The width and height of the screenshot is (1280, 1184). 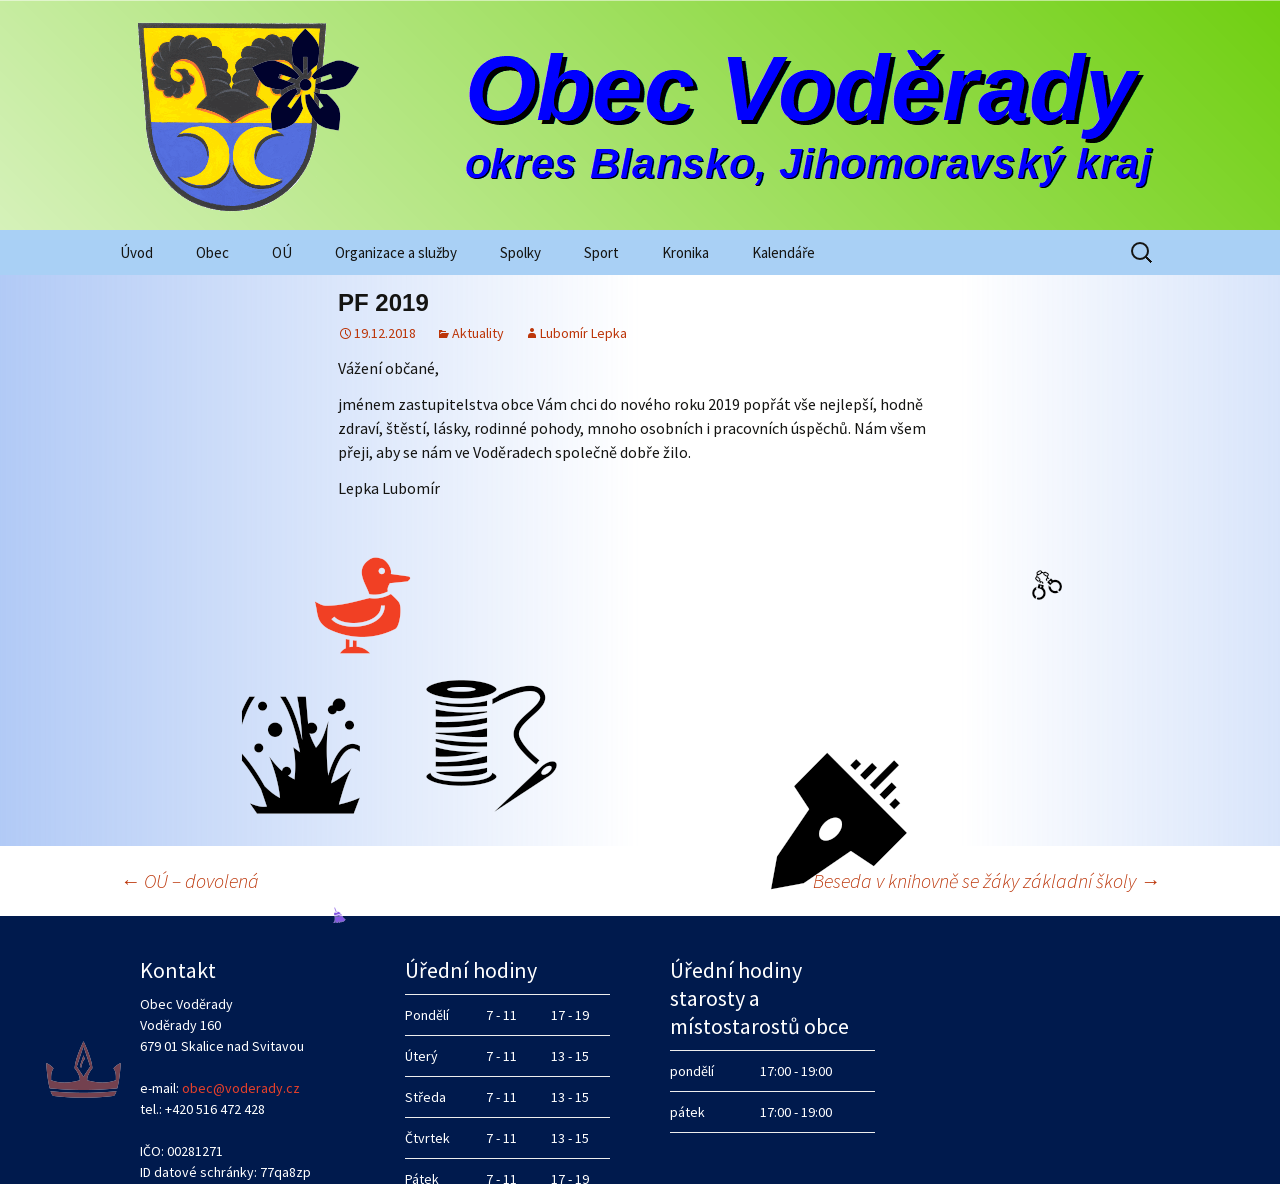 I want to click on indicates volcanic activity or eruption event, so click(x=300, y=755).